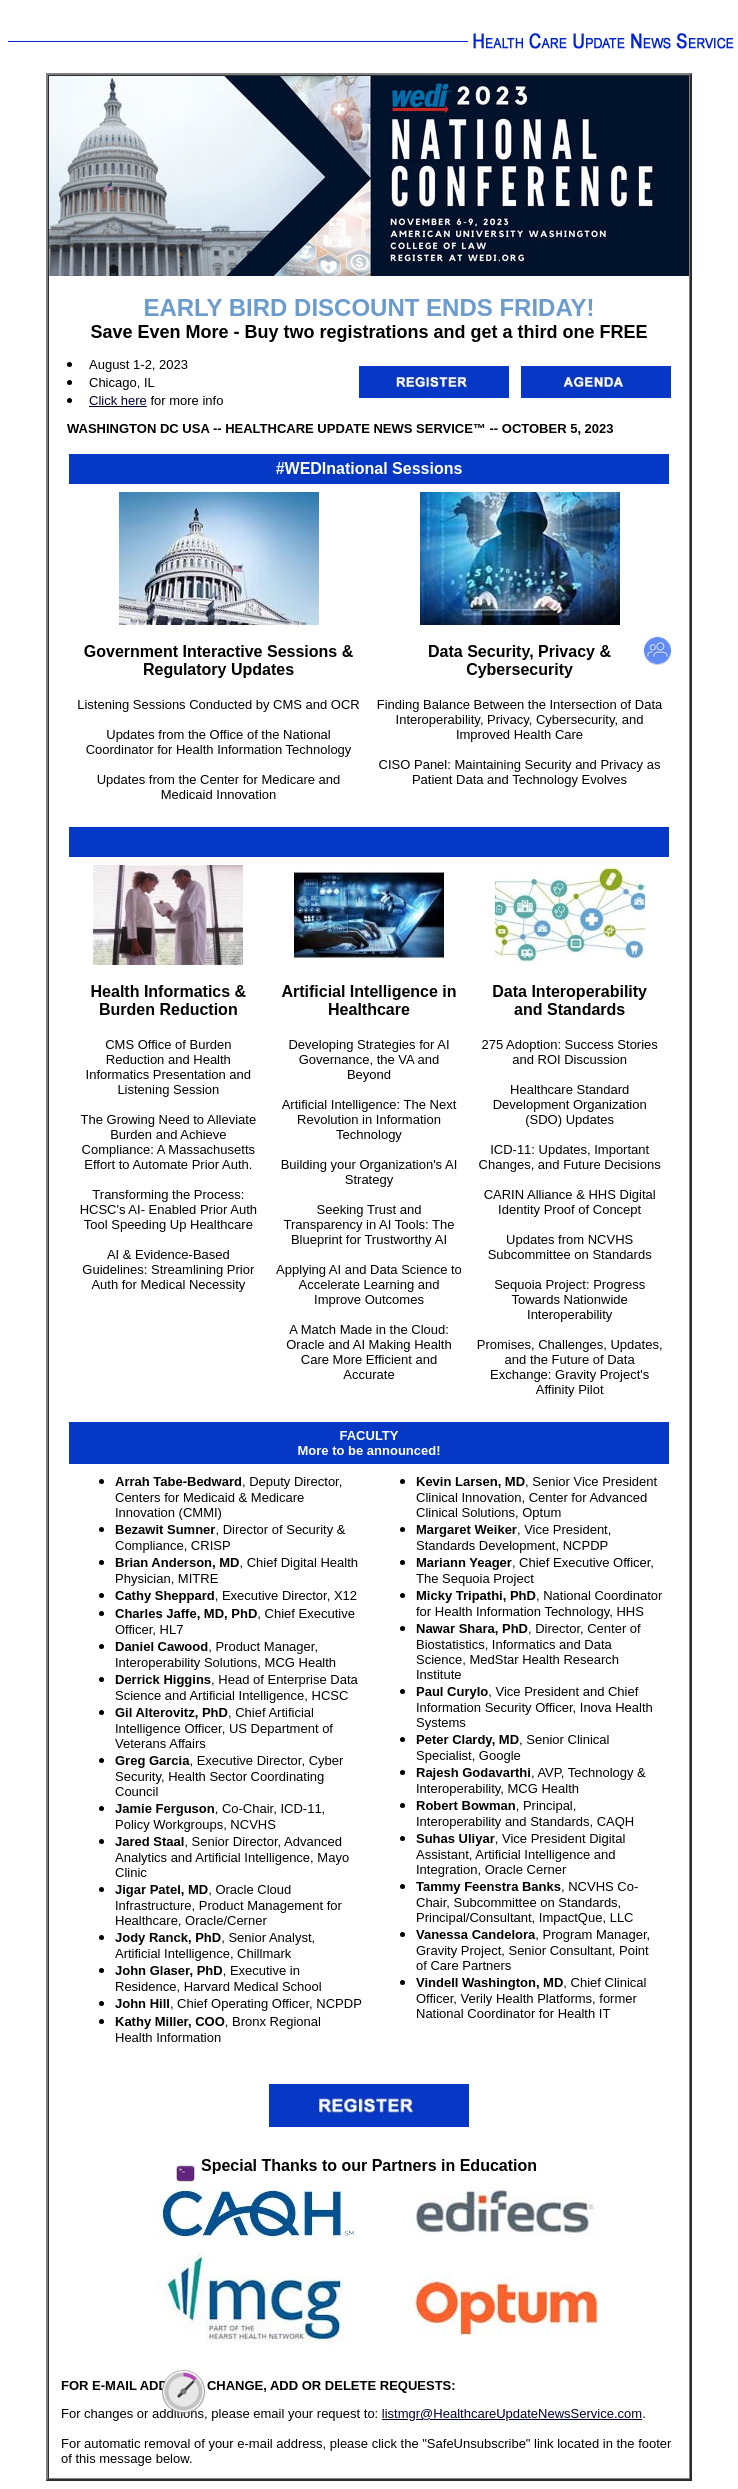  What do you see at coordinates (185, 2173) in the screenshot?
I see `open root terminal with administrator privileges` at bounding box center [185, 2173].